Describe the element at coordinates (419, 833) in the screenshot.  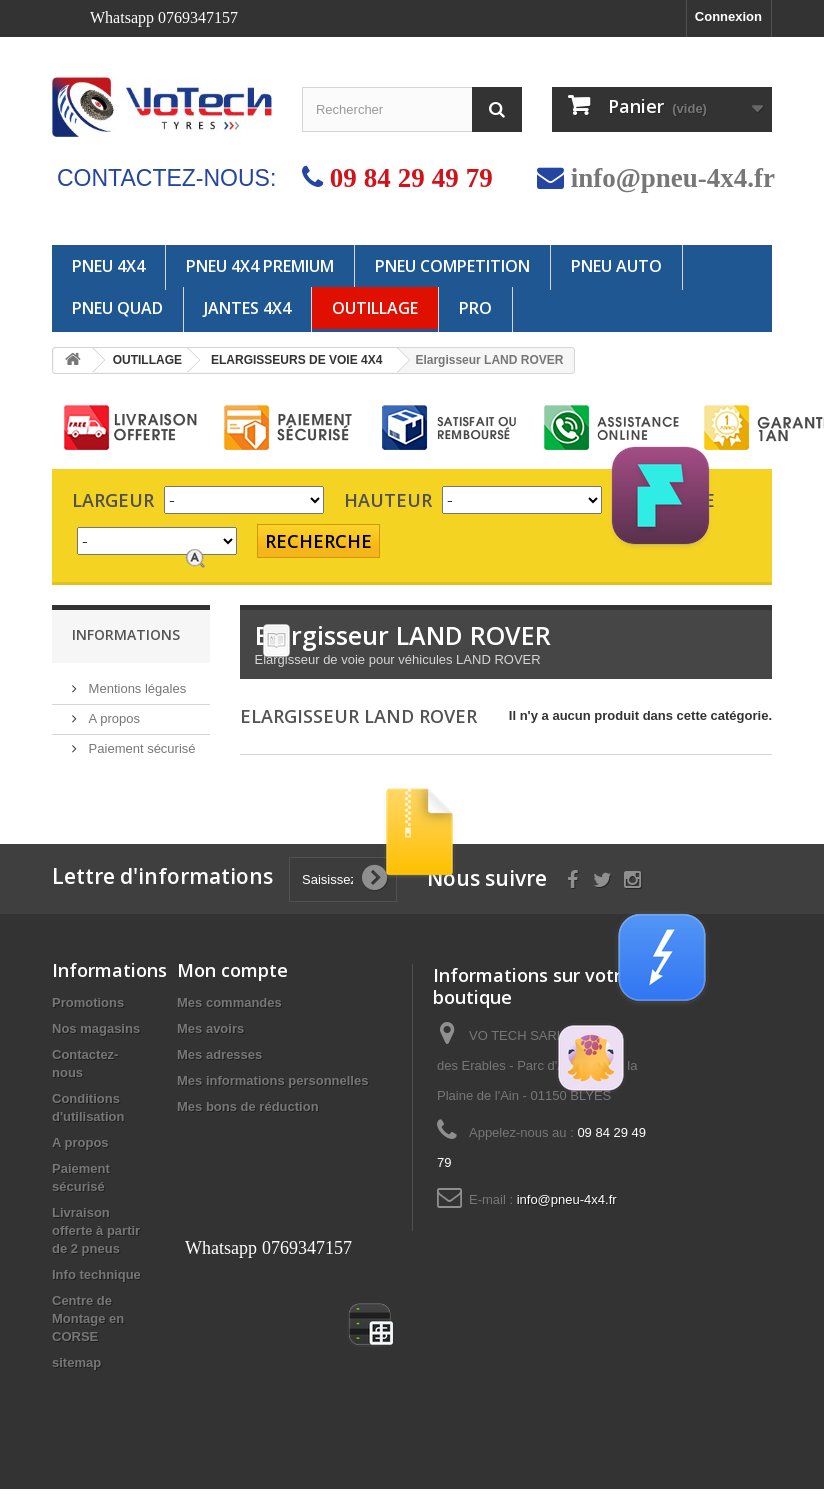
I see `a compressed gzip archive file` at that location.